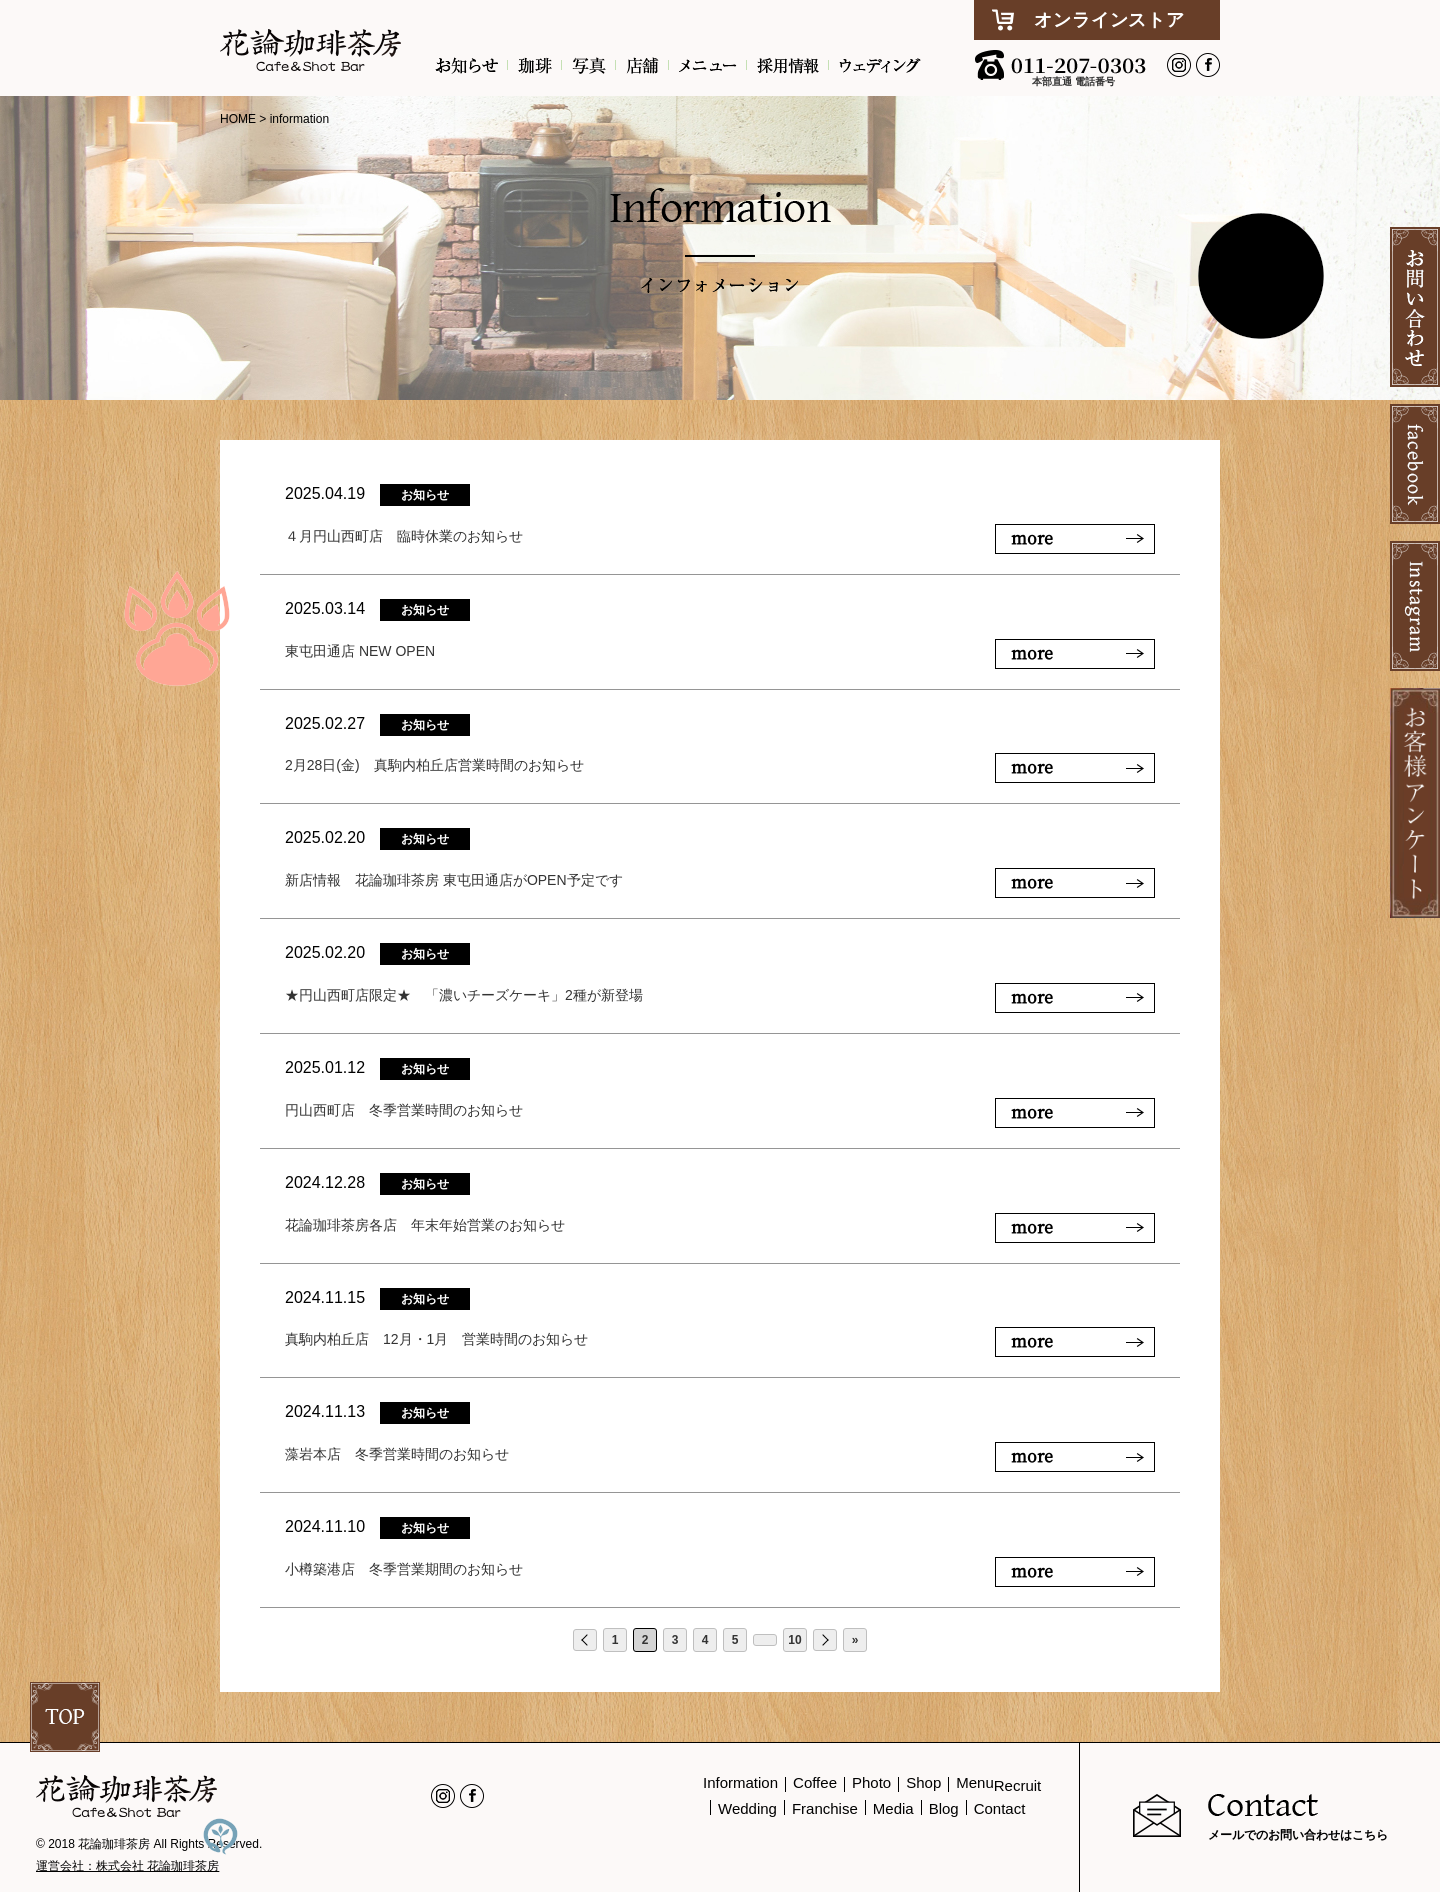 Image resolution: width=1440 pixels, height=1892 pixels. Describe the element at coordinates (1261, 276) in the screenshot. I see `unselected or inactive status indicator` at that location.